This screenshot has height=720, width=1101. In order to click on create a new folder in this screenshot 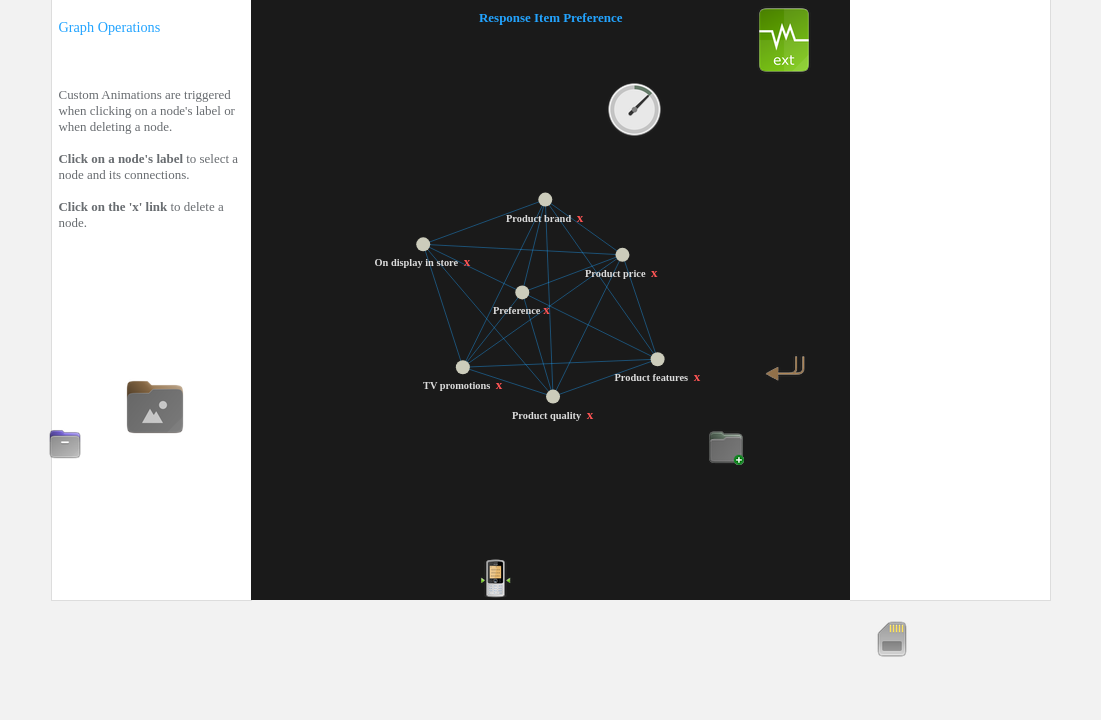, I will do `click(726, 447)`.